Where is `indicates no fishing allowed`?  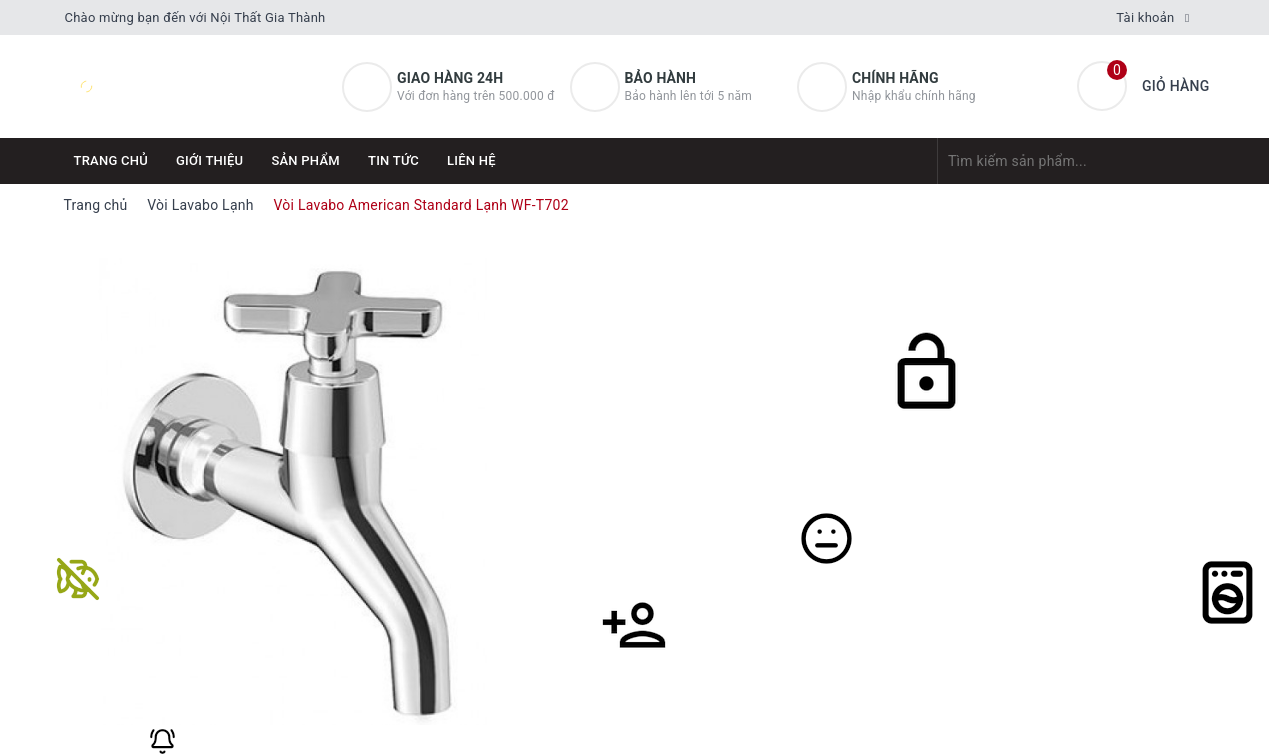 indicates no fishing allowed is located at coordinates (78, 579).